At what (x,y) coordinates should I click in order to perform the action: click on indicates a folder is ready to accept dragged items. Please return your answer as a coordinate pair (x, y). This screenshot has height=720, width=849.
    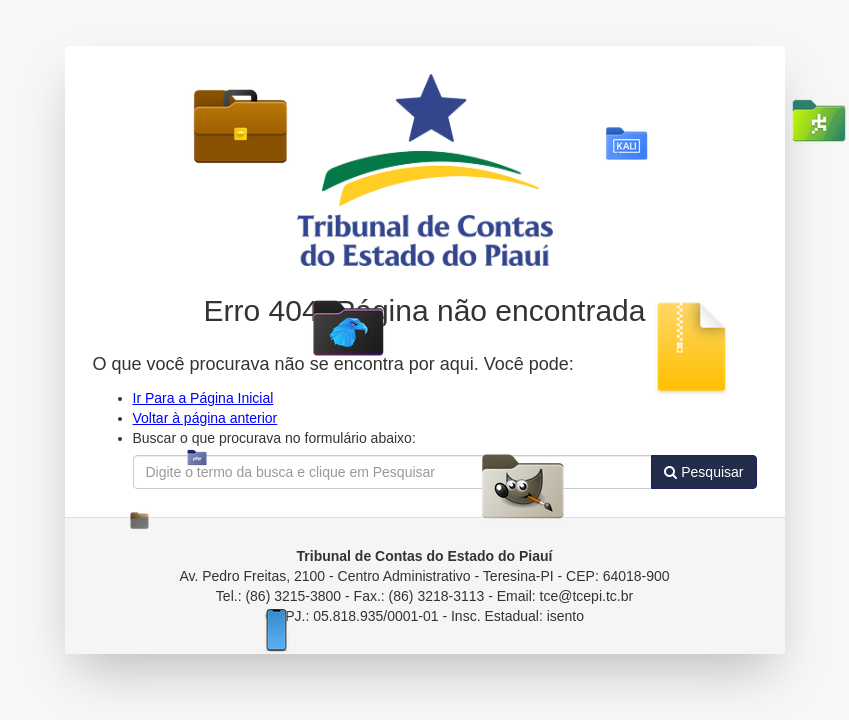
    Looking at the image, I should click on (139, 520).